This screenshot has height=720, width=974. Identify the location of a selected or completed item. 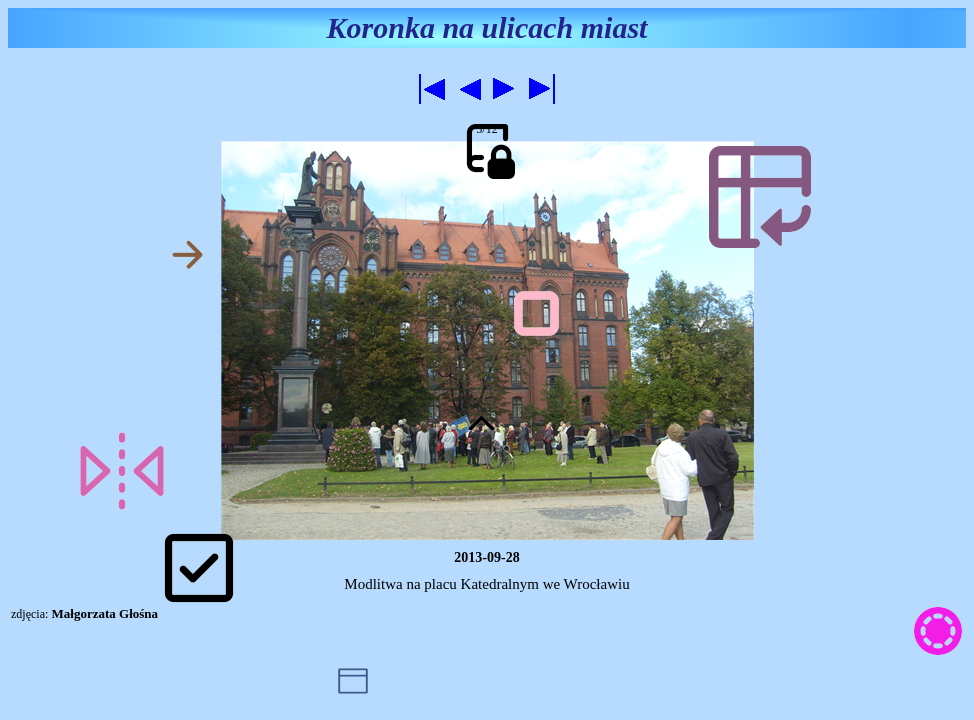
(199, 568).